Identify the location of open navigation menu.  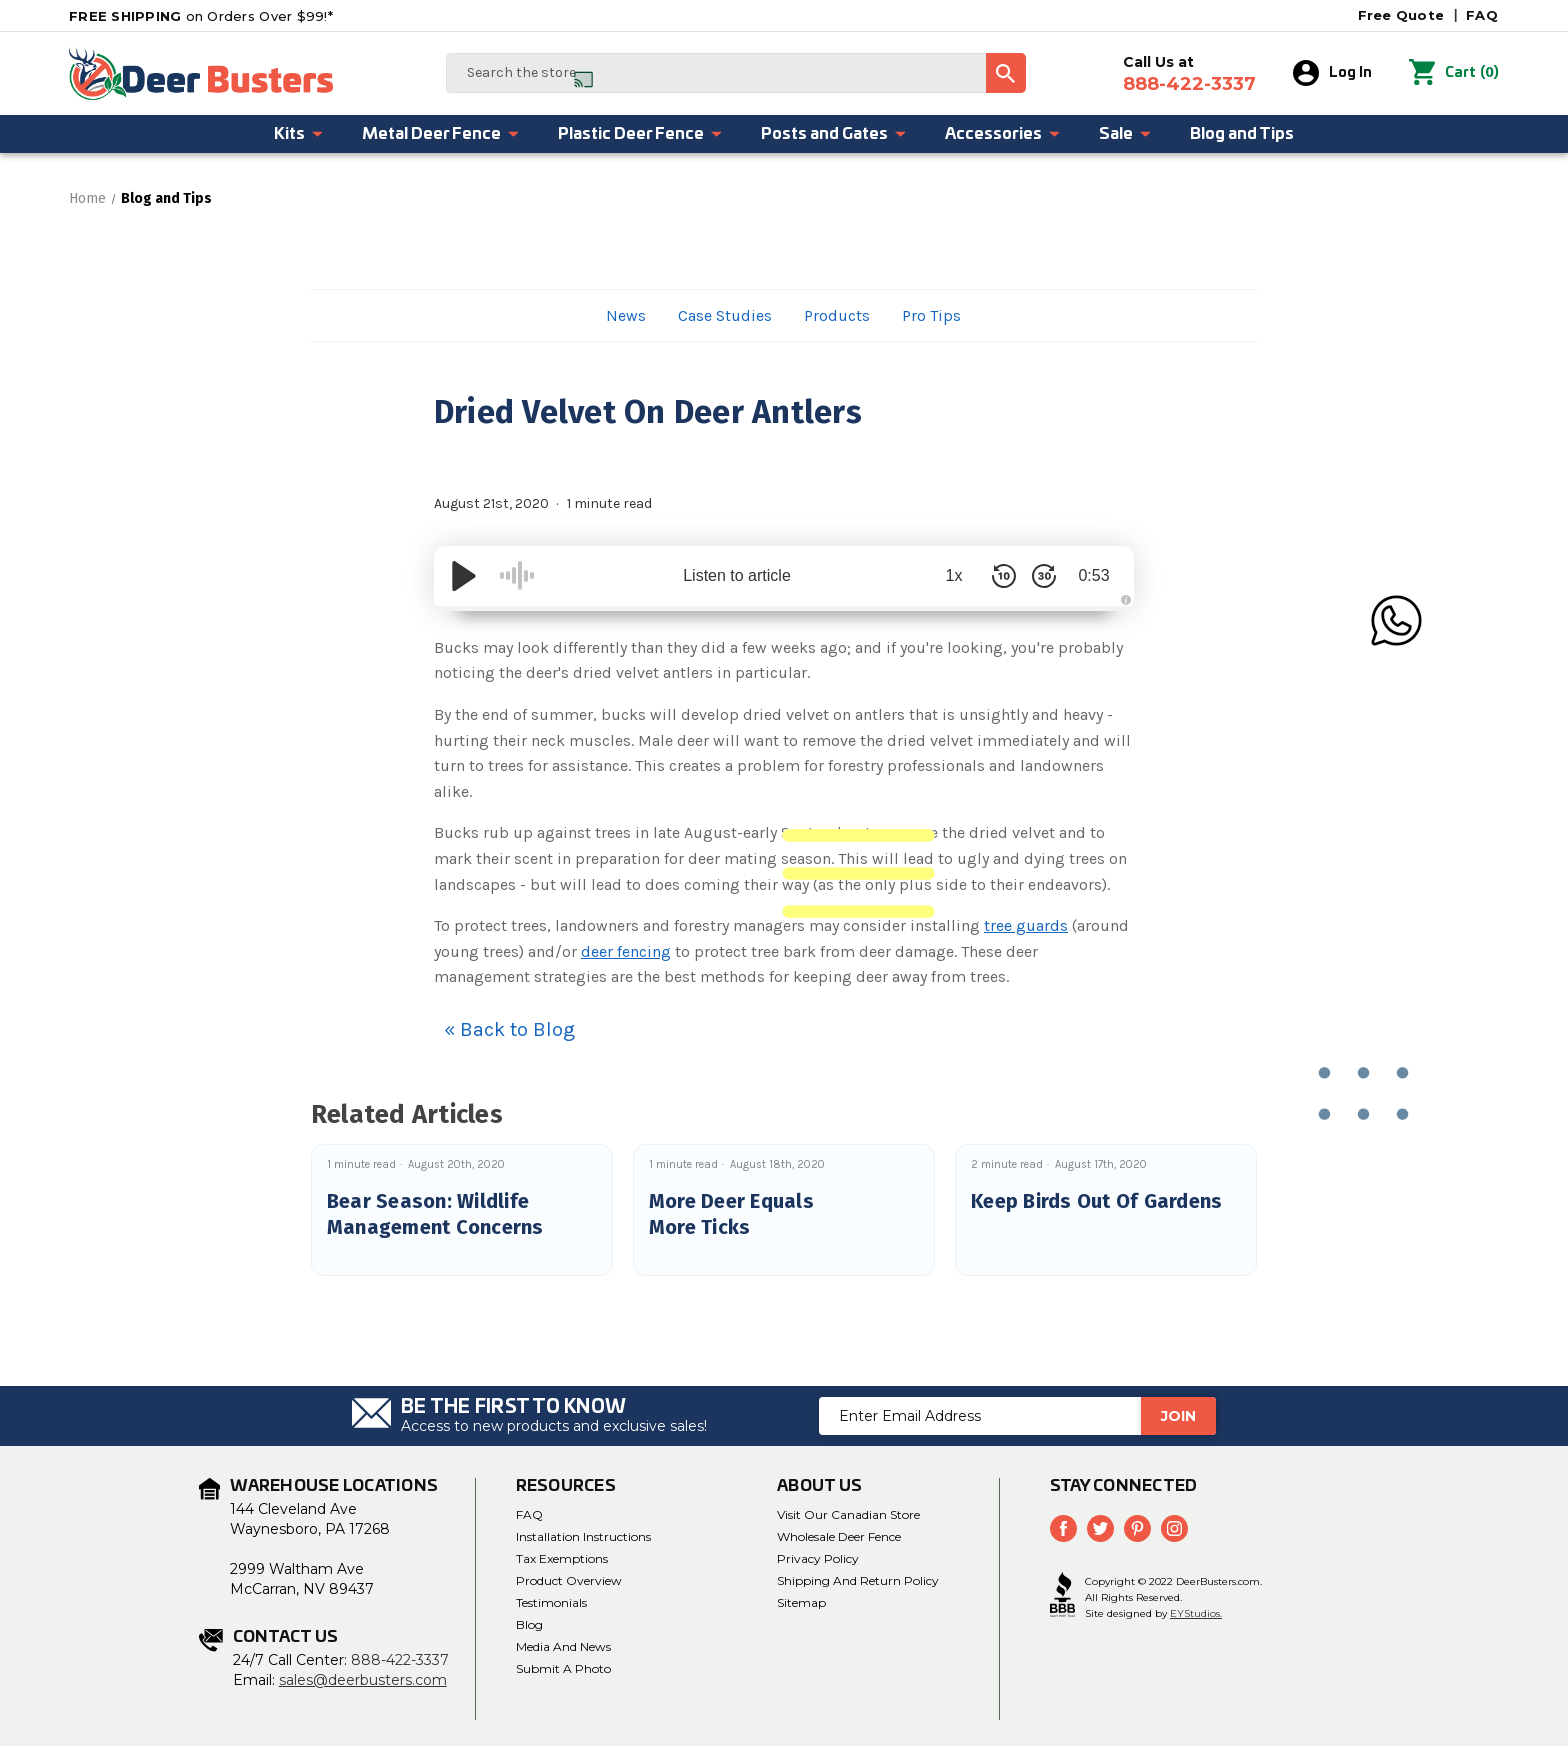
(858, 873).